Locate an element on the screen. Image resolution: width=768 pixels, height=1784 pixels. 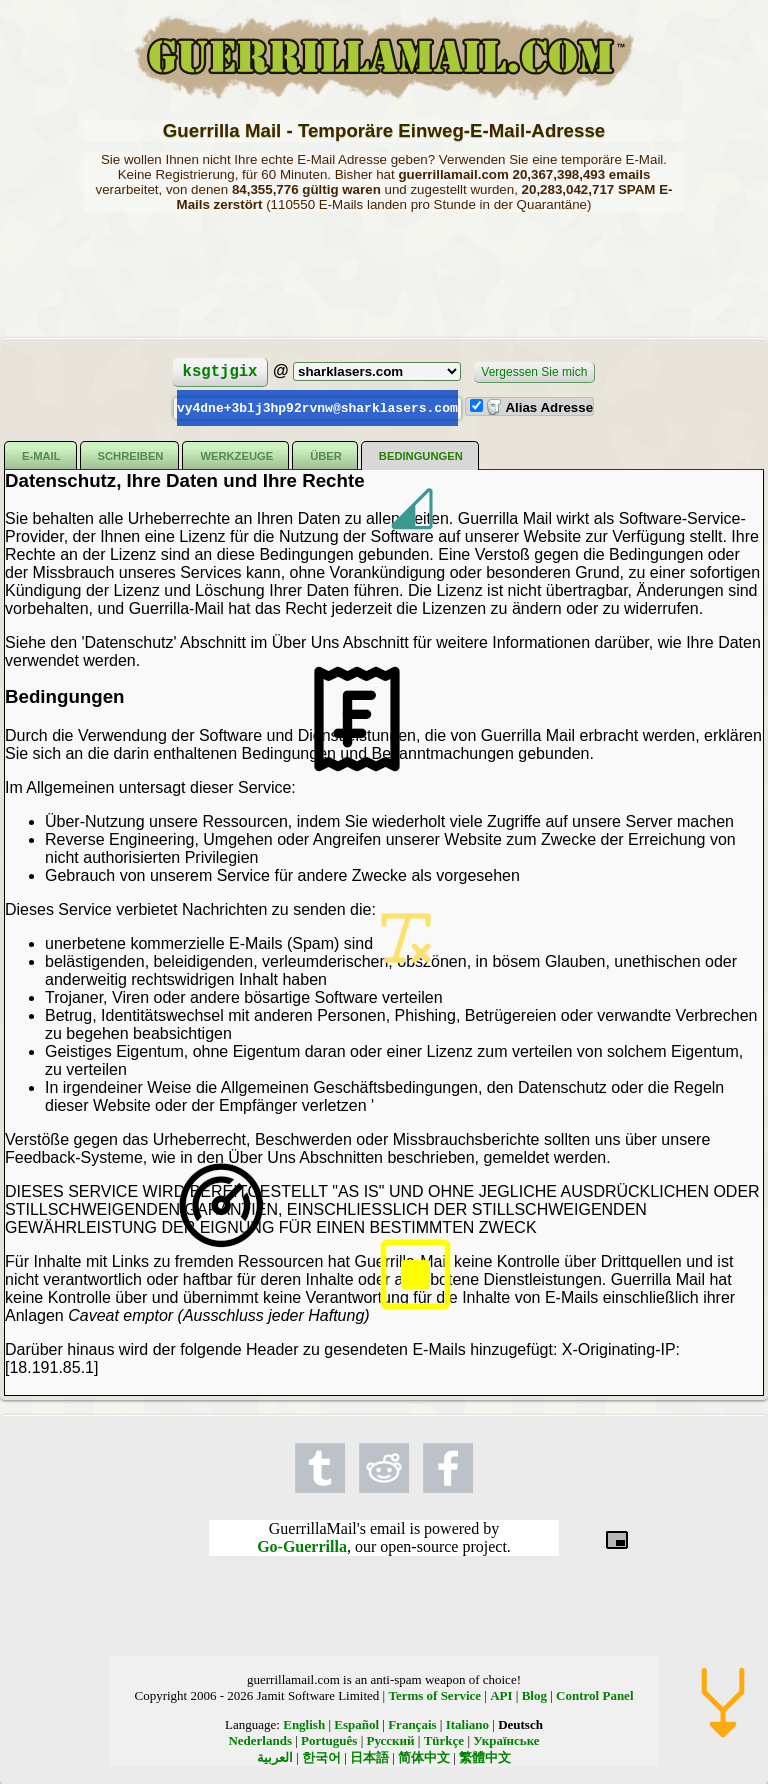
clear text formatting is located at coordinates (406, 938).